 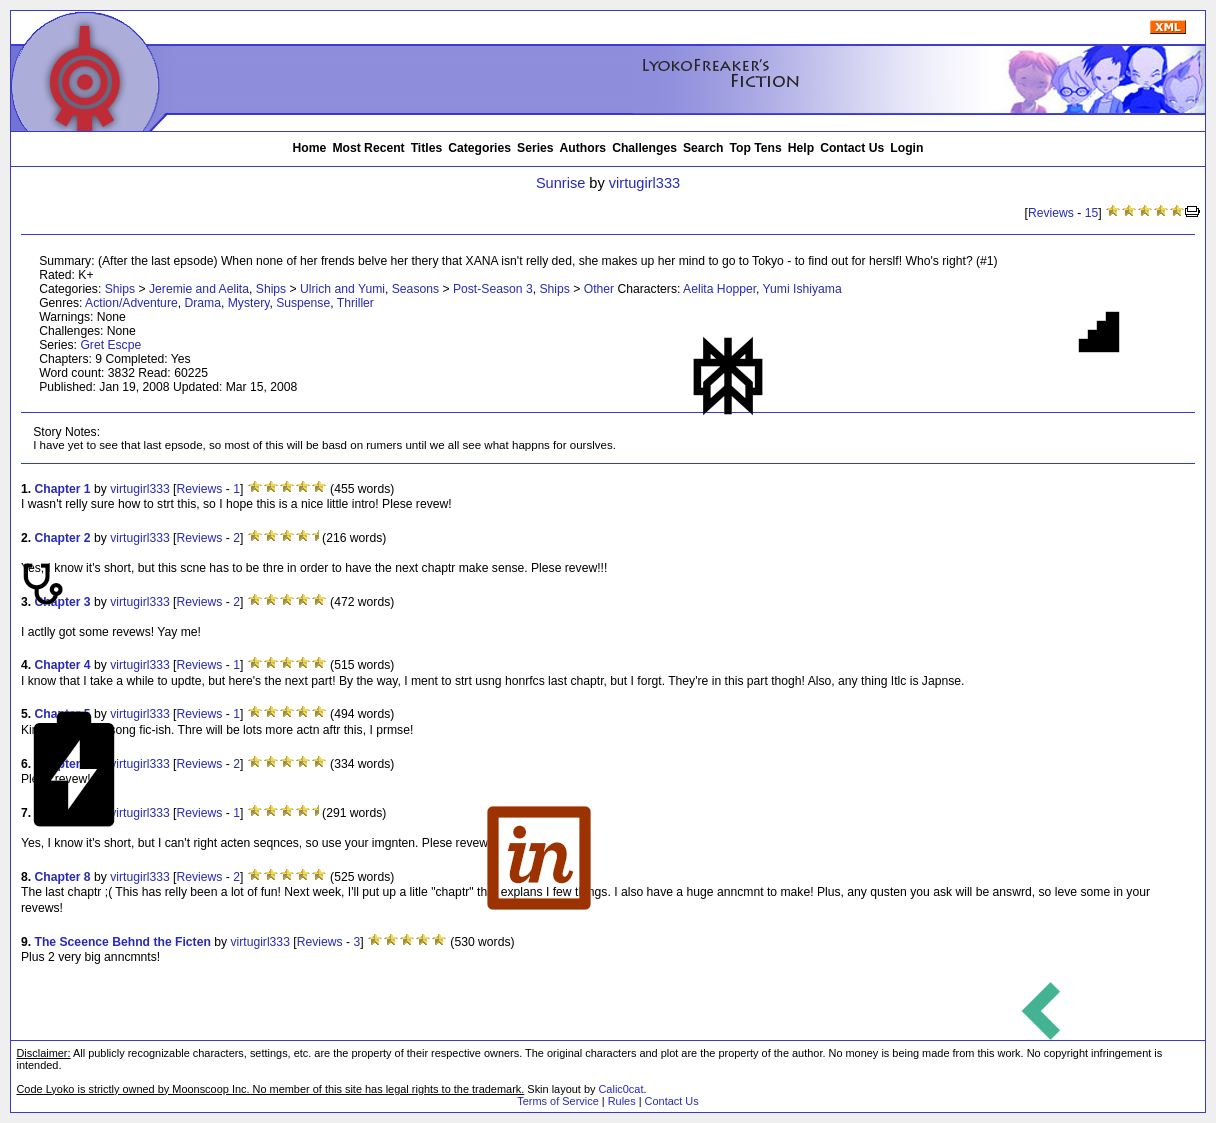 What do you see at coordinates (41, 583) in the screenshot?
I see `access health or medical features` at bounding box center [41, 583].